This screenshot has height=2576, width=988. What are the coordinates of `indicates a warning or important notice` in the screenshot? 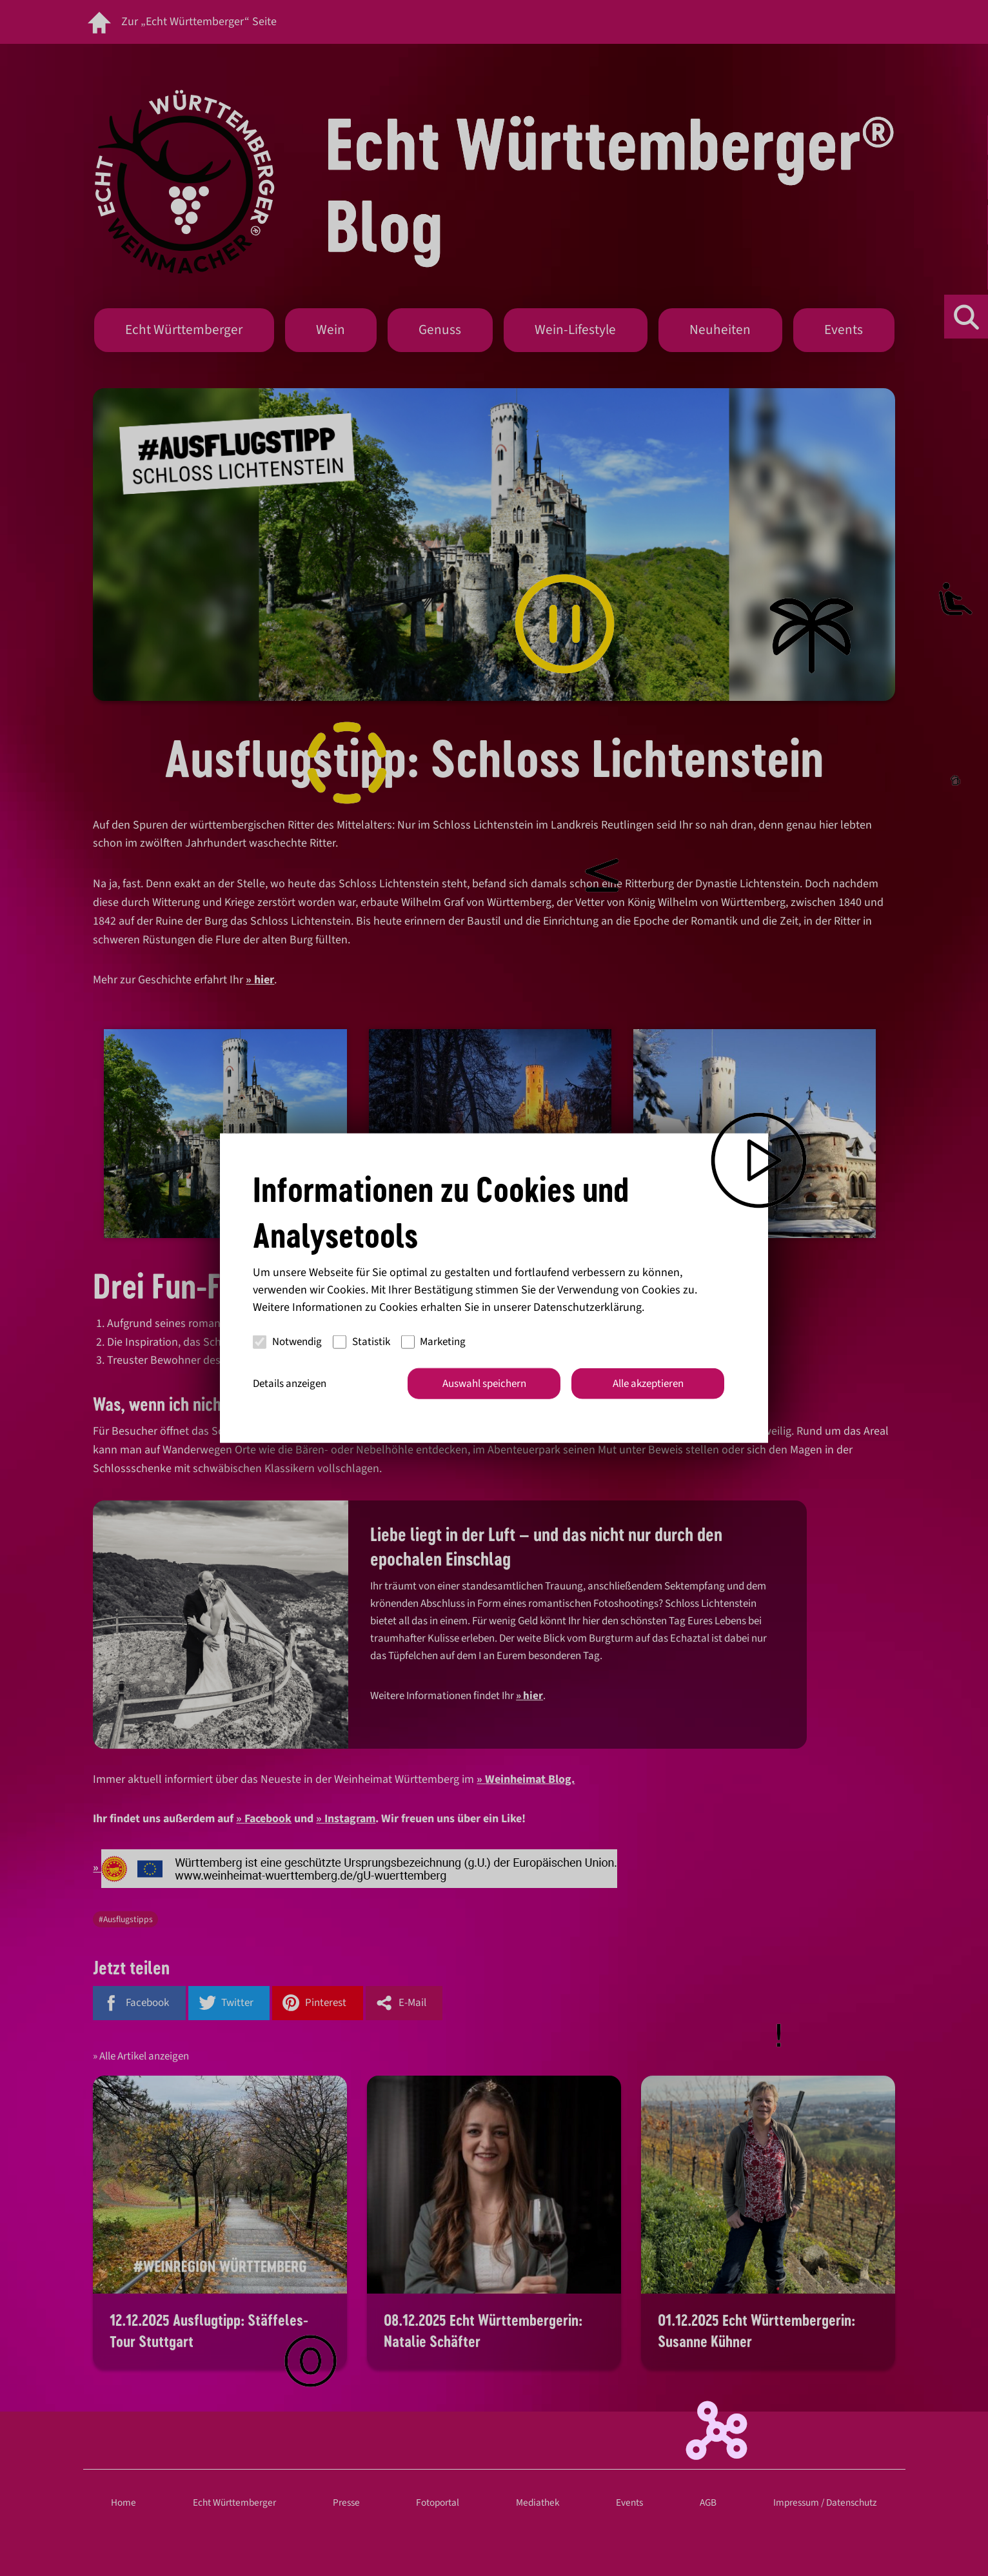 It's located at (778, 2035).